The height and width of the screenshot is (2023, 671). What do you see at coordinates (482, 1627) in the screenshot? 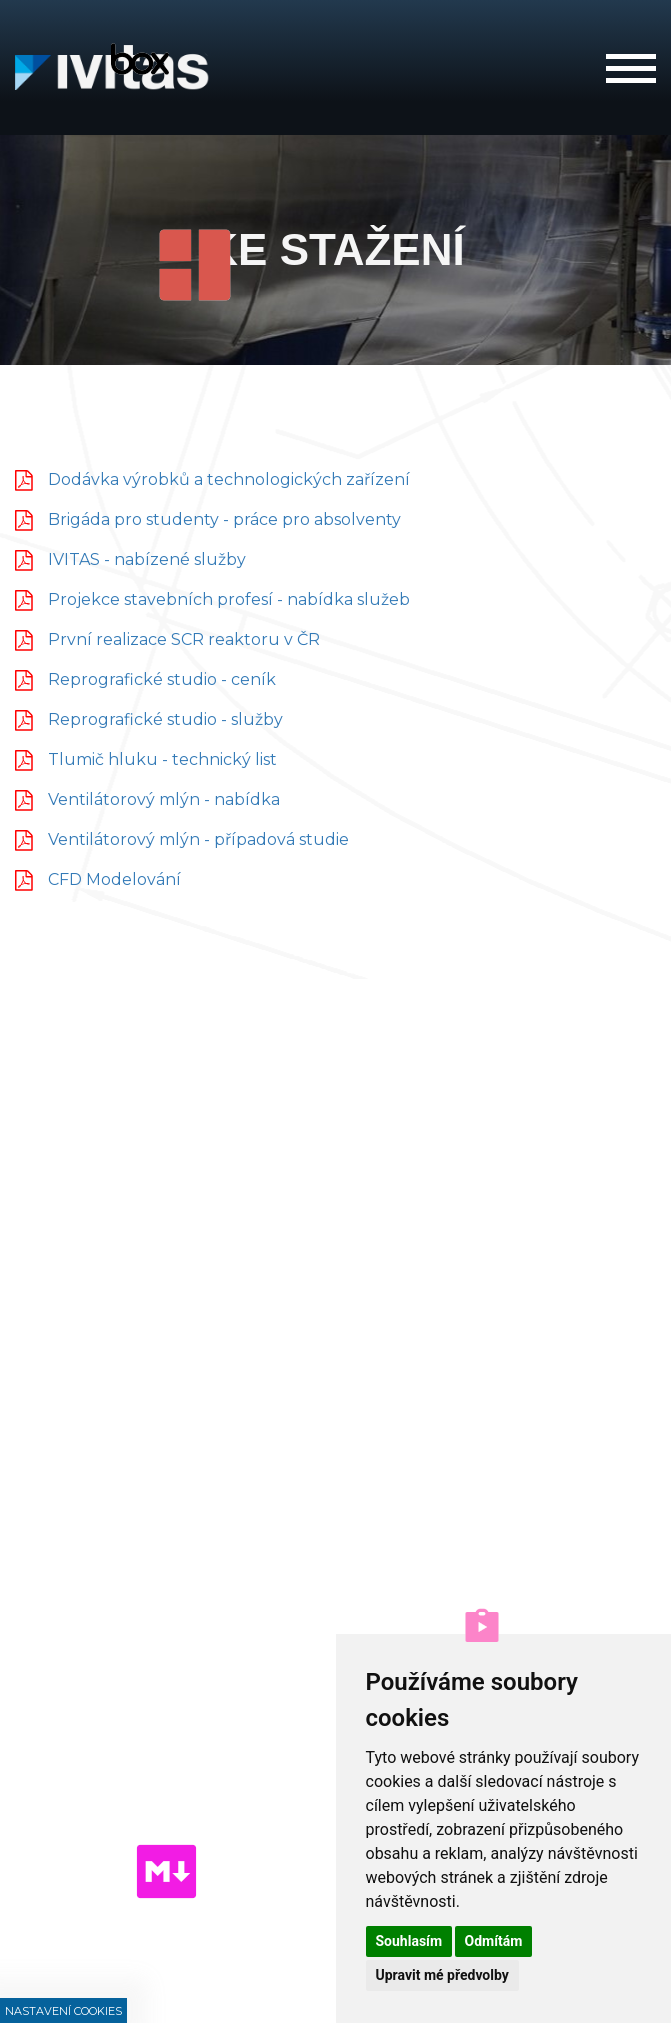
I see `start a presentation or slideshow` at bounding box center [482, 1627].